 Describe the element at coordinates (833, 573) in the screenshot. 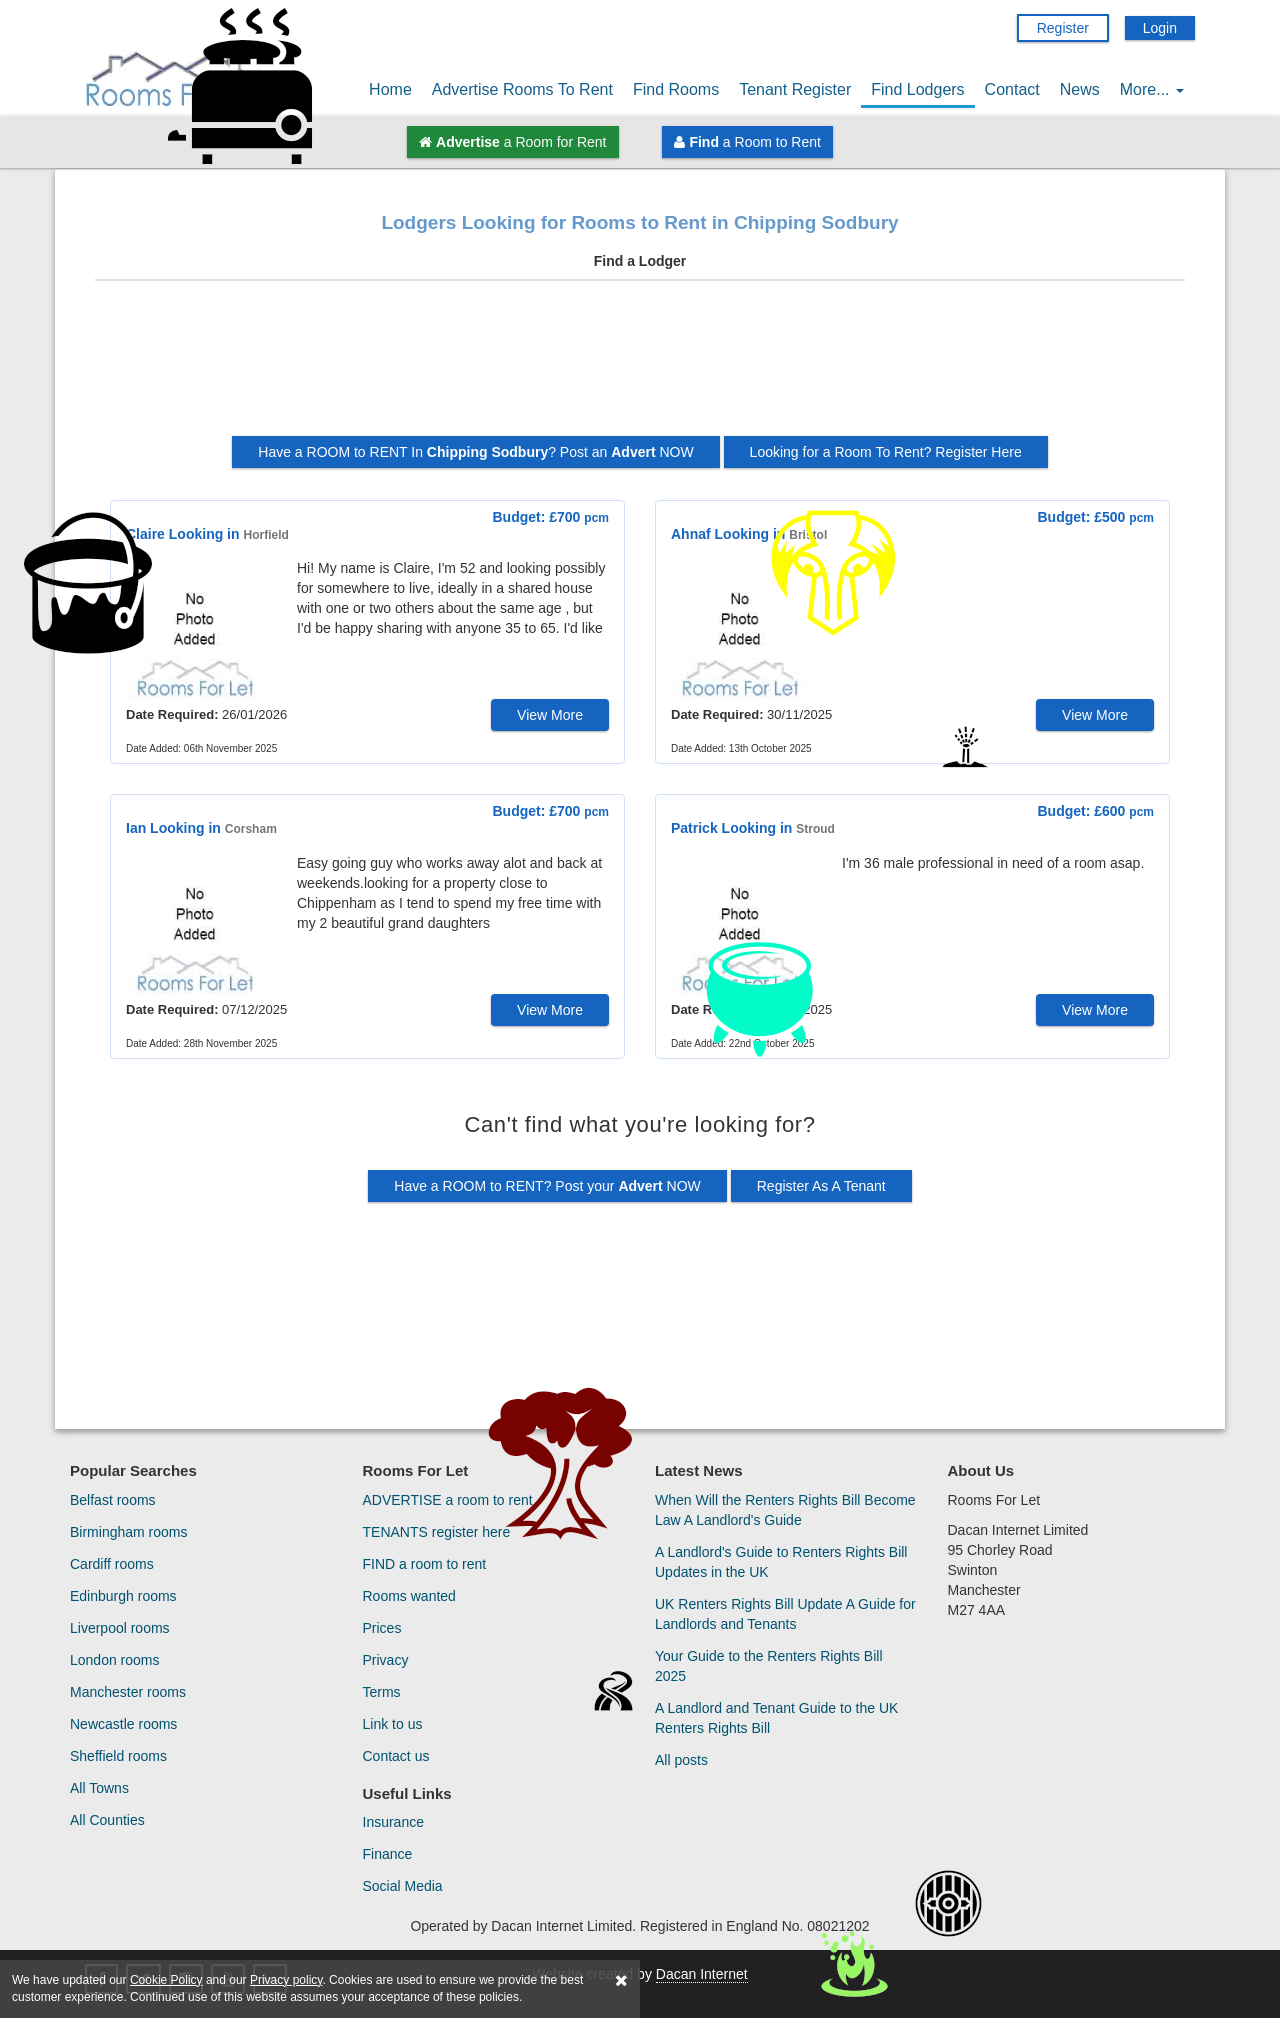

I see `access demon or boss enemy profile` at that location.